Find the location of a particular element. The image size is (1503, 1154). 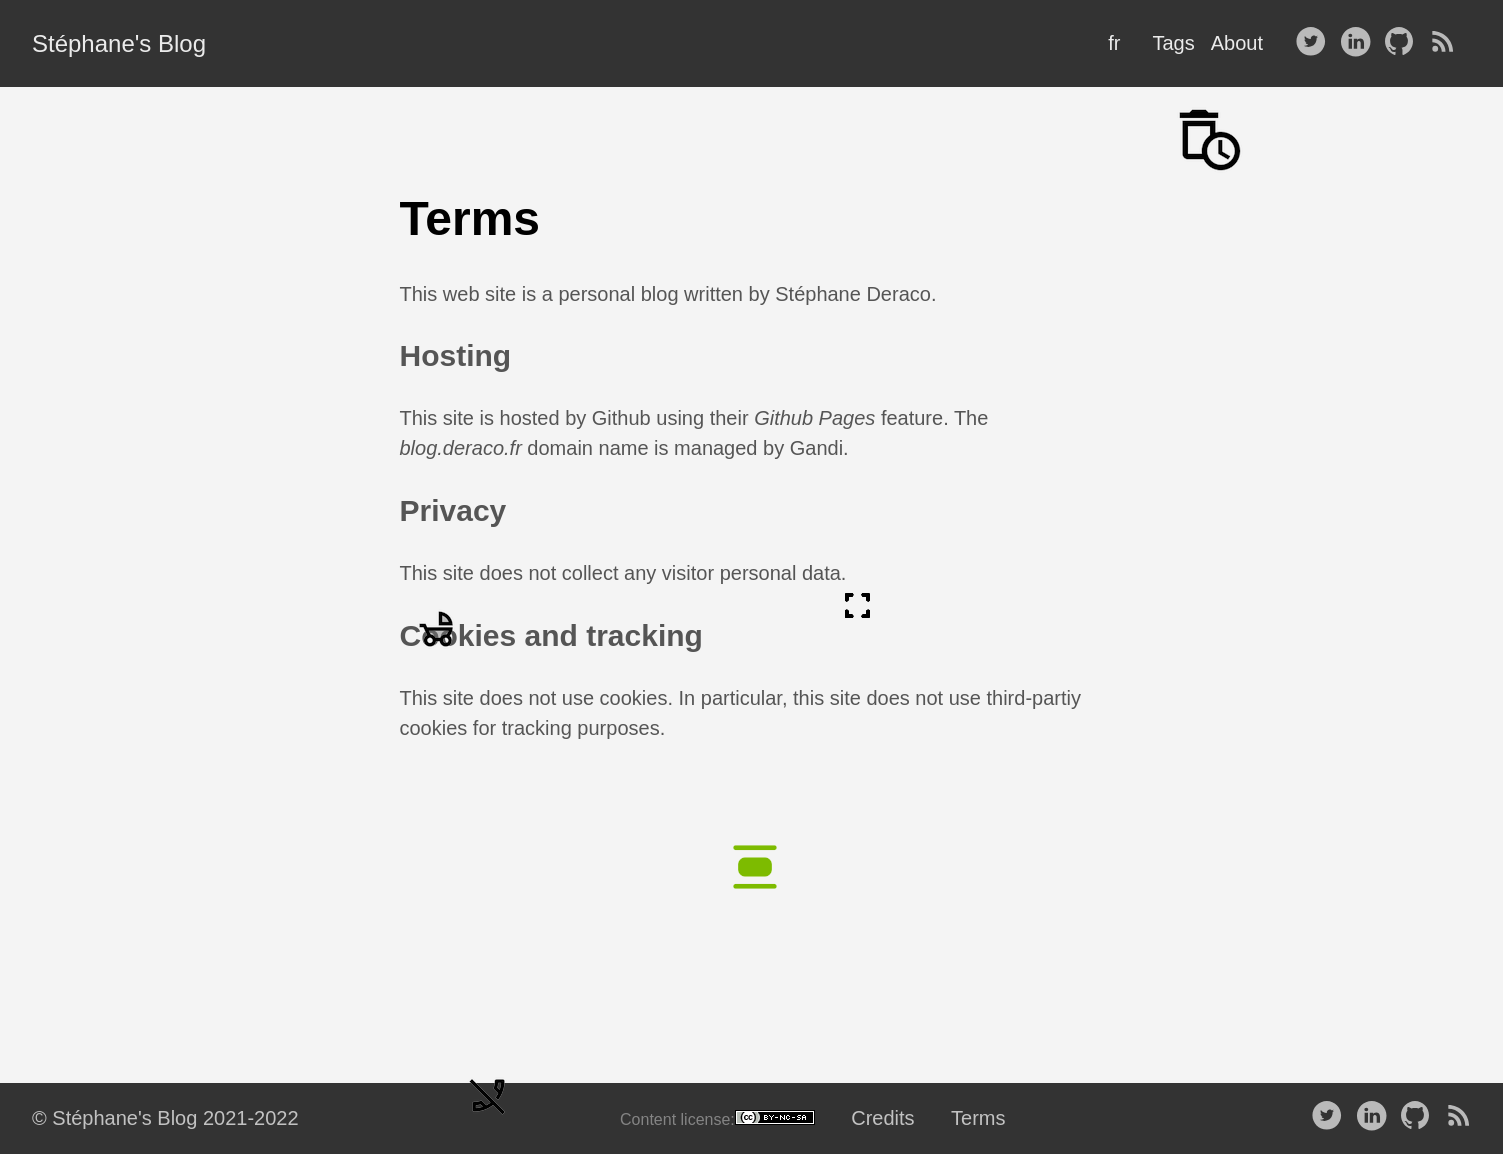

indicates child-friendly or family-friendly location is located at coordinates (437, 629).